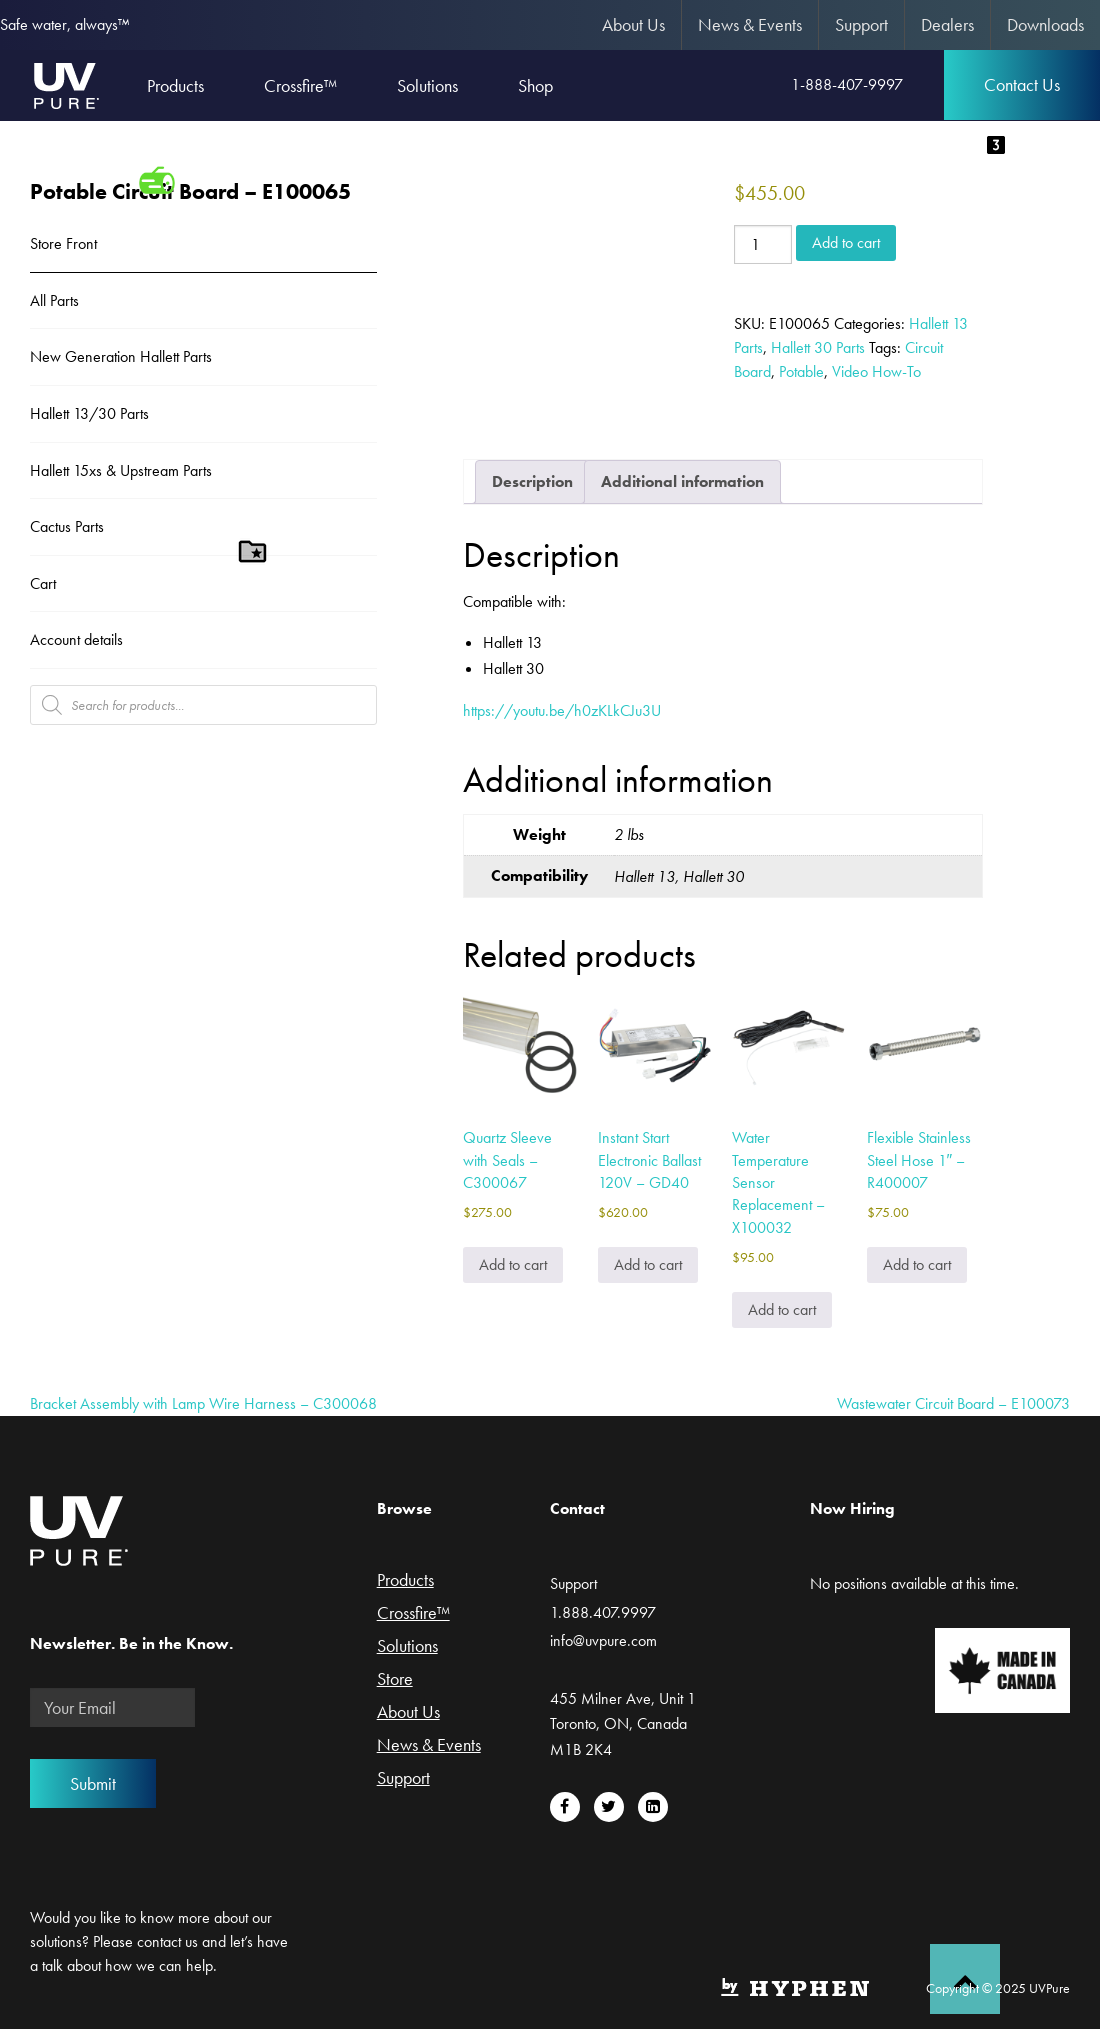  What do you see at coordinates (252, 551) in the screenshot?
I see `access starred or favorite folders` at bounding box center [252, 551].